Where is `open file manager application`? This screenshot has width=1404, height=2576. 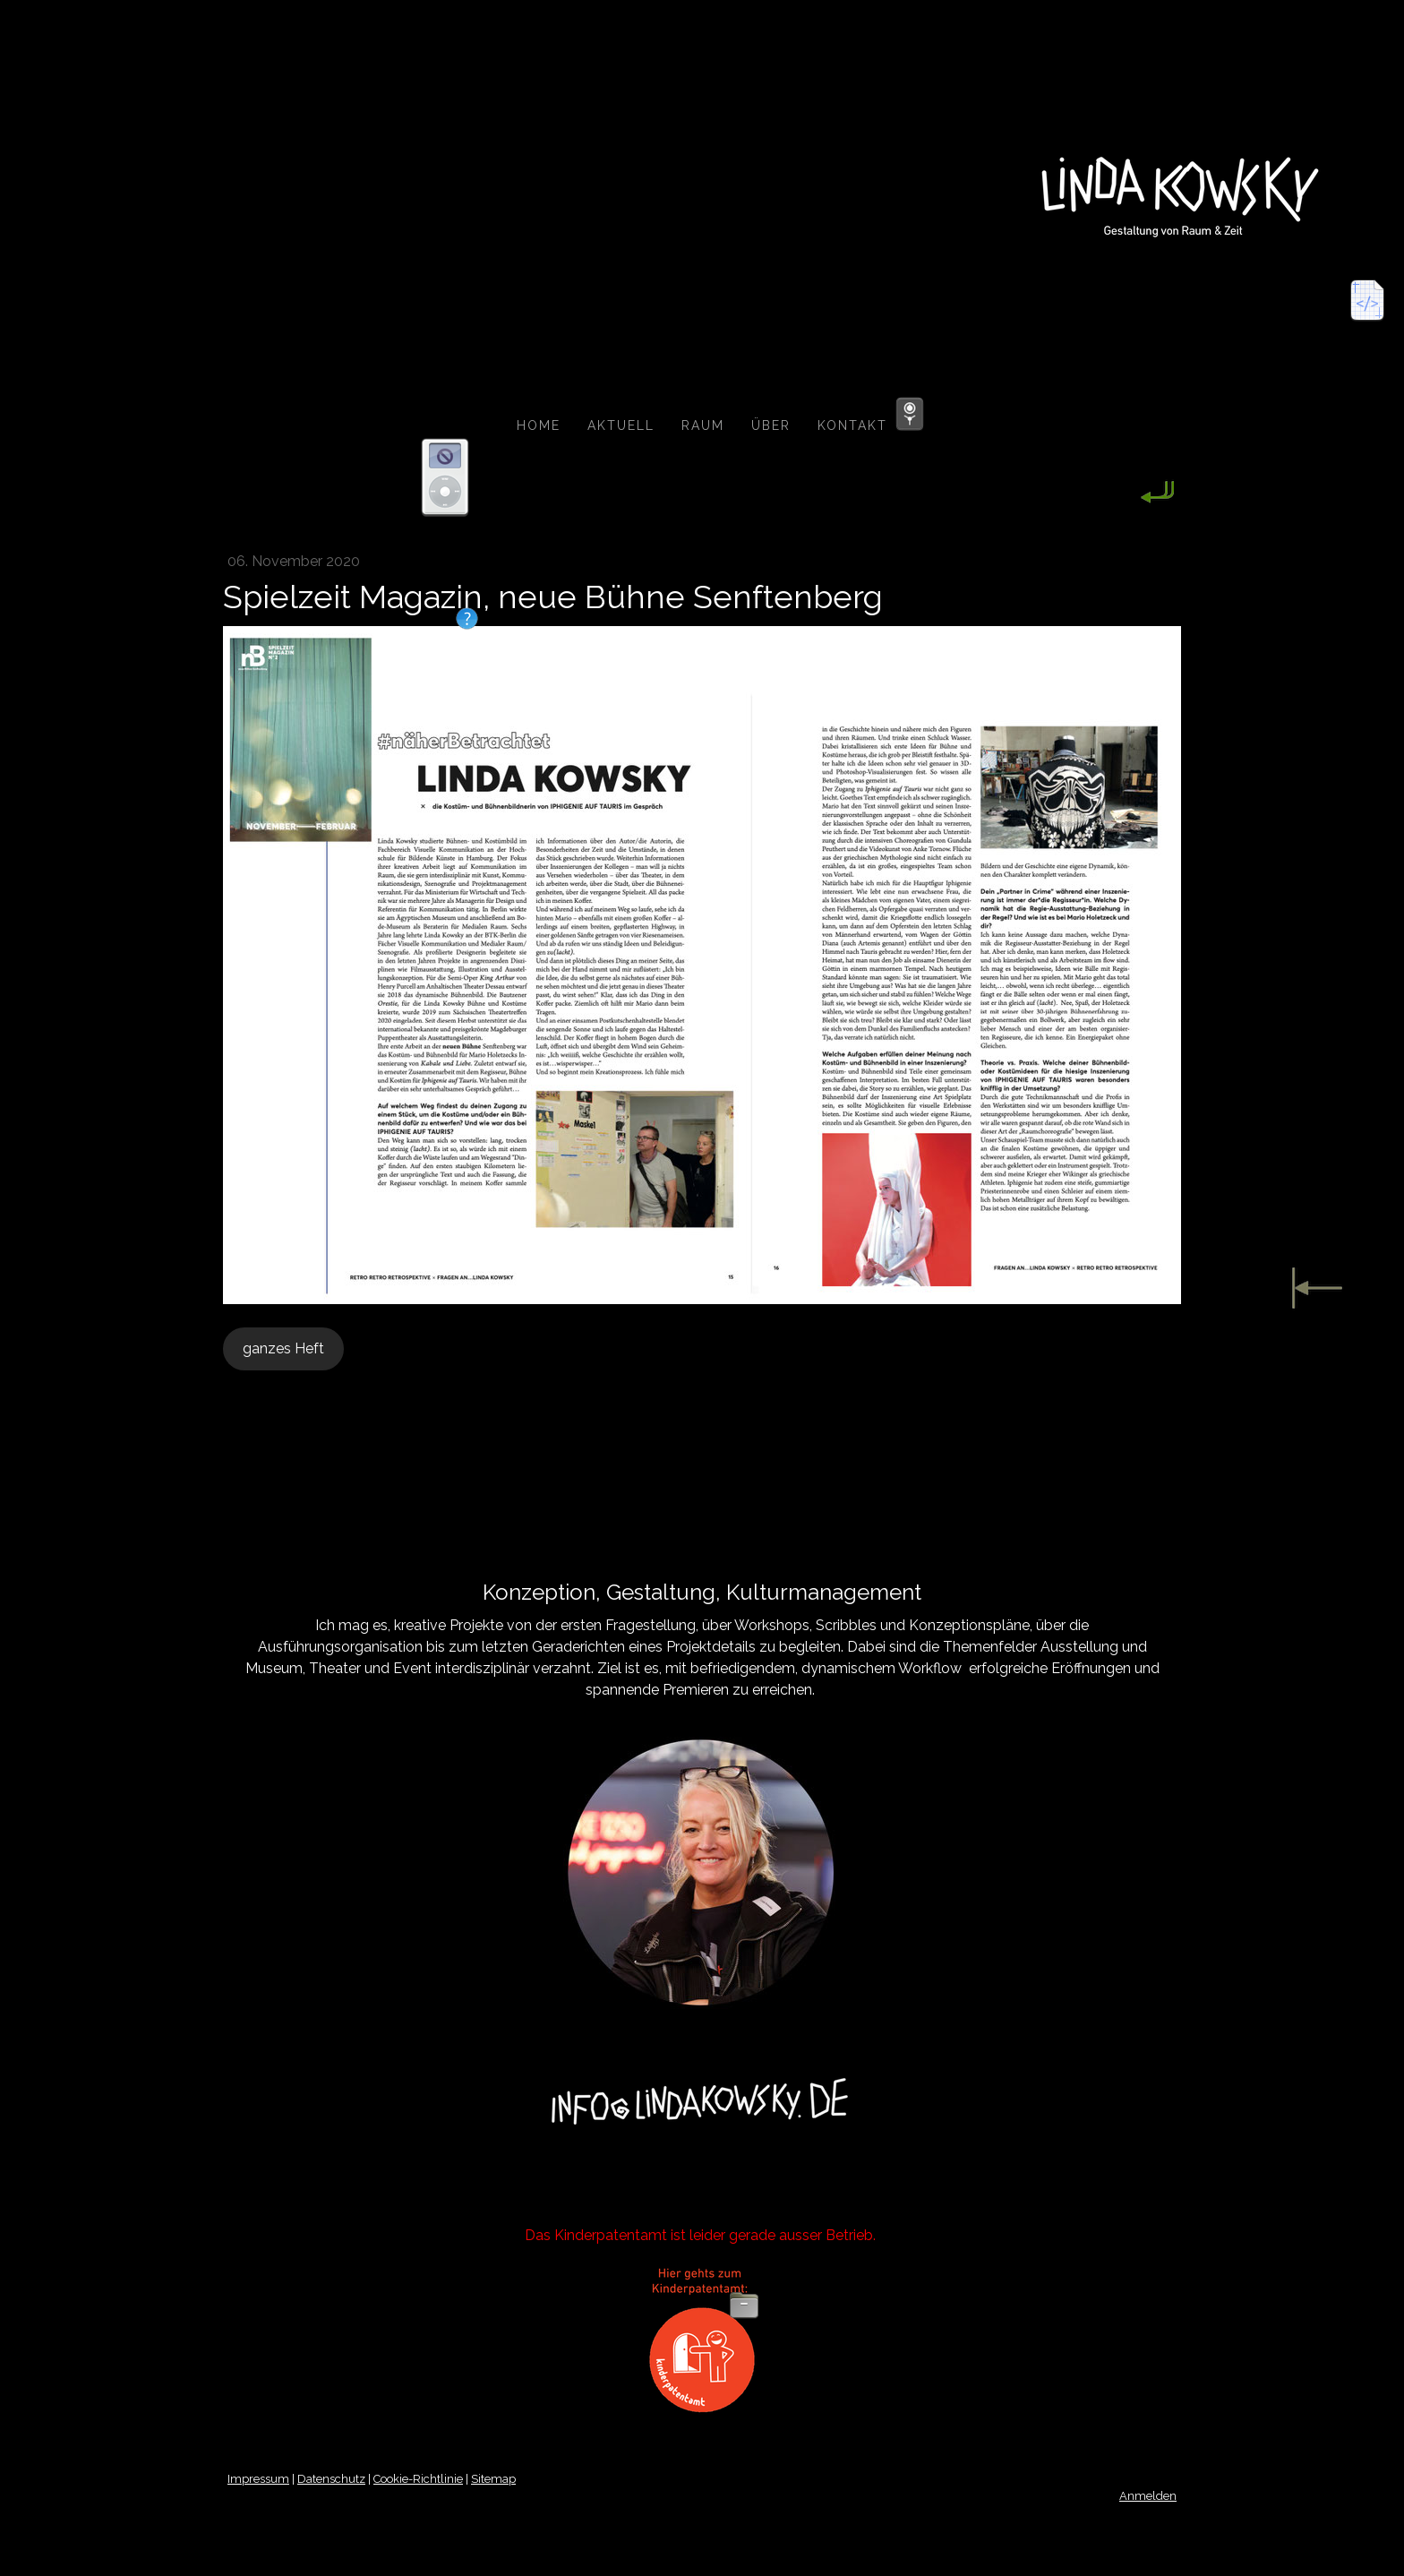
open file manager application is located at coordinates (744, 2305).